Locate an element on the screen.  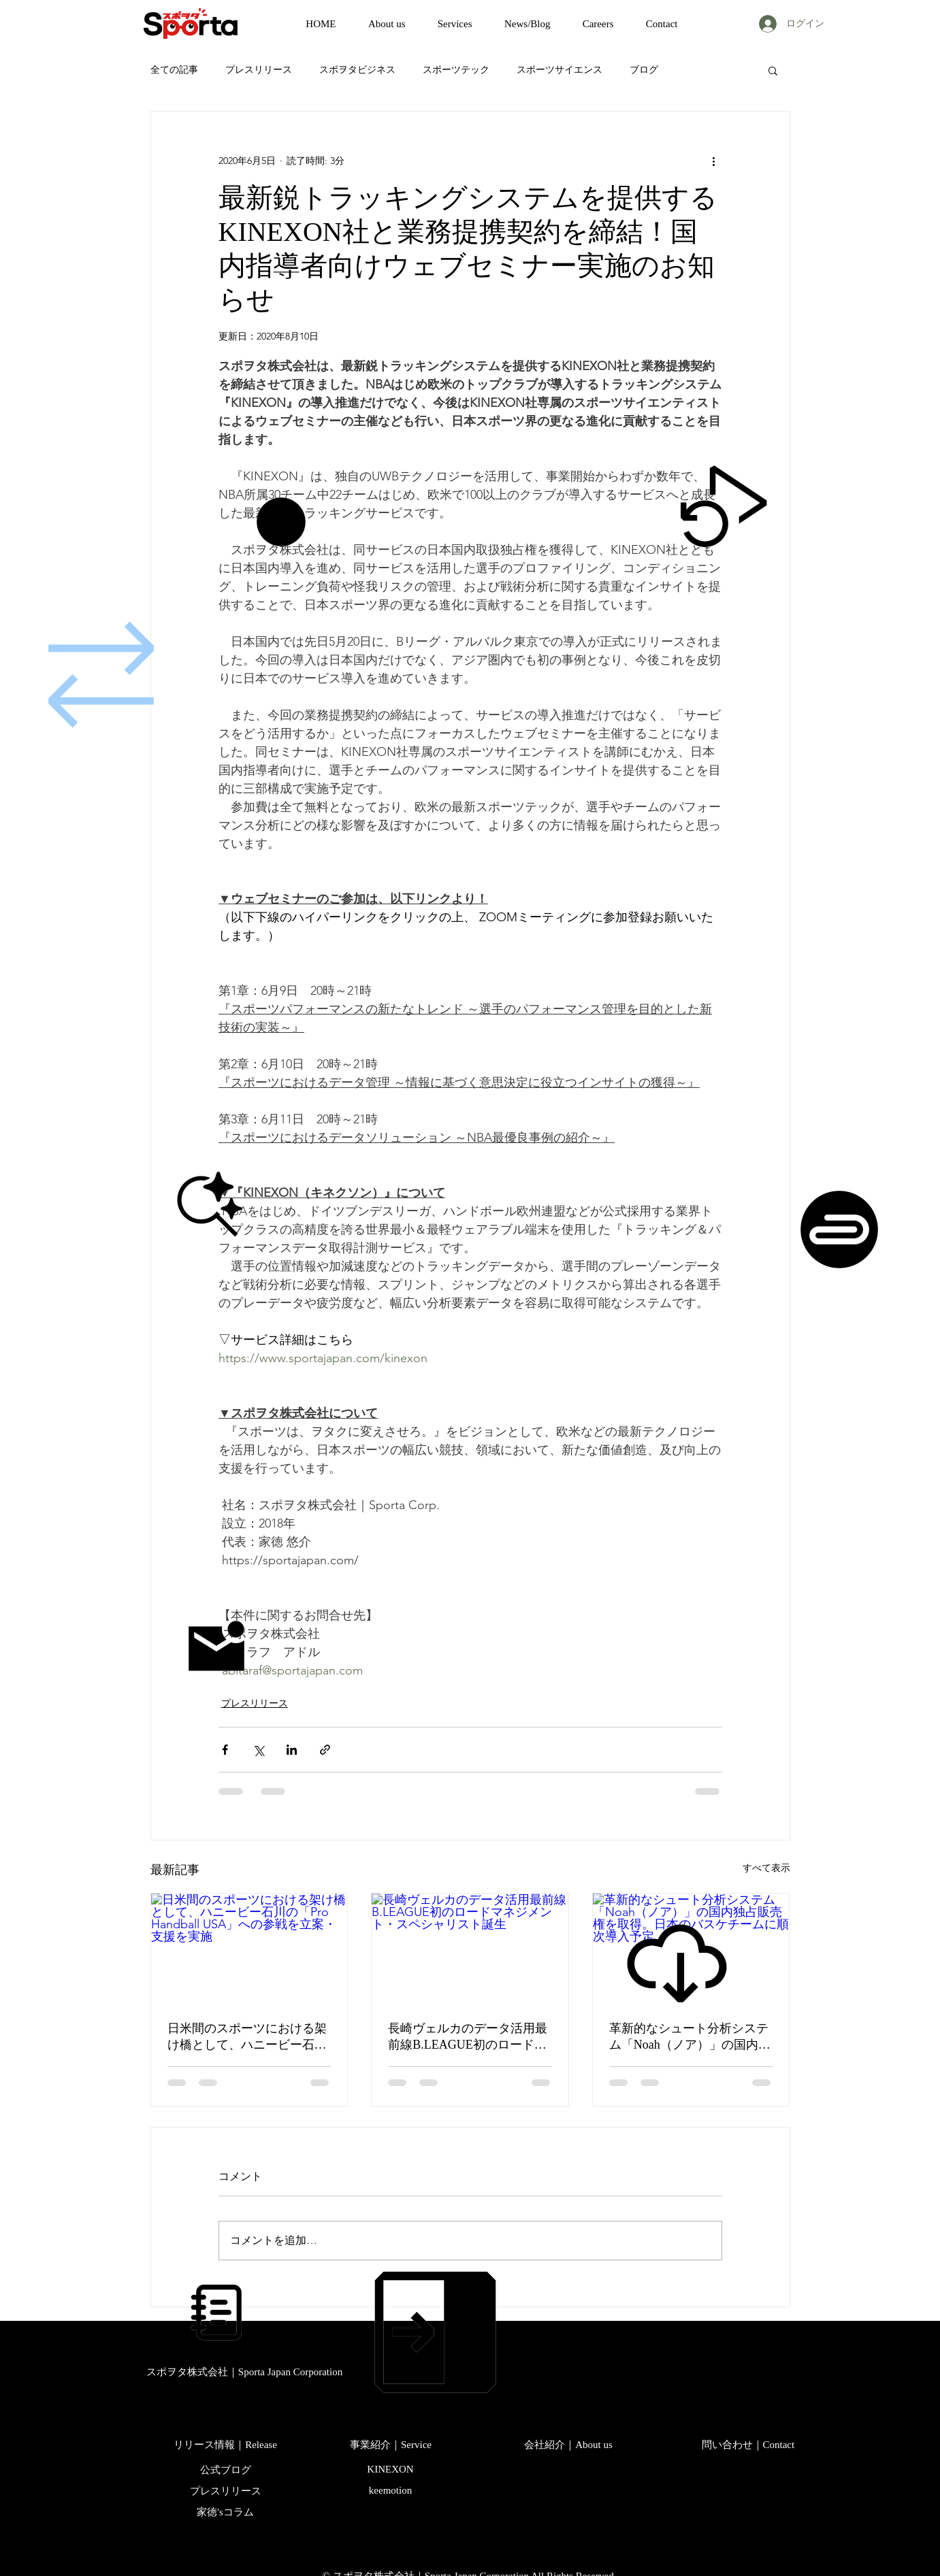
dock panel to the right side of the editor is located at coordinates (435, 2332).